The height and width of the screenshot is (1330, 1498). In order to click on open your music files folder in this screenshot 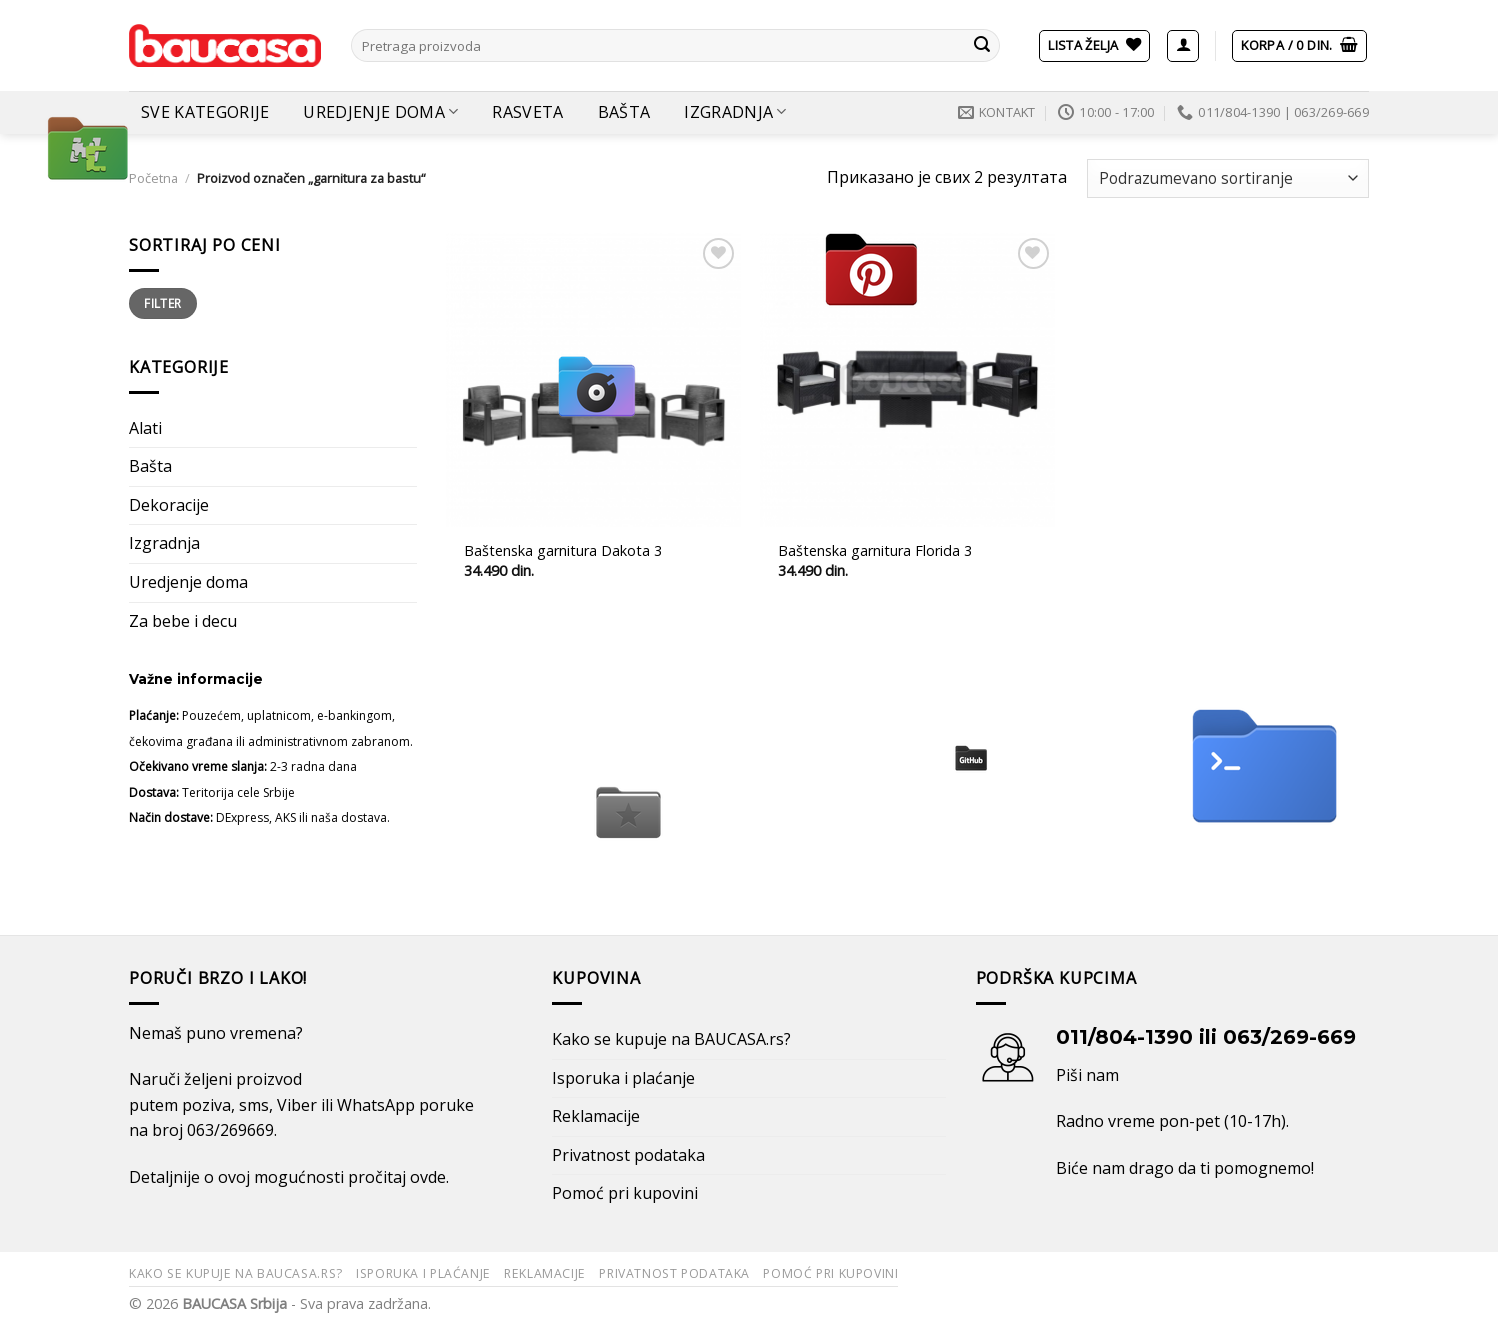, I will do `click(596, 388)`.